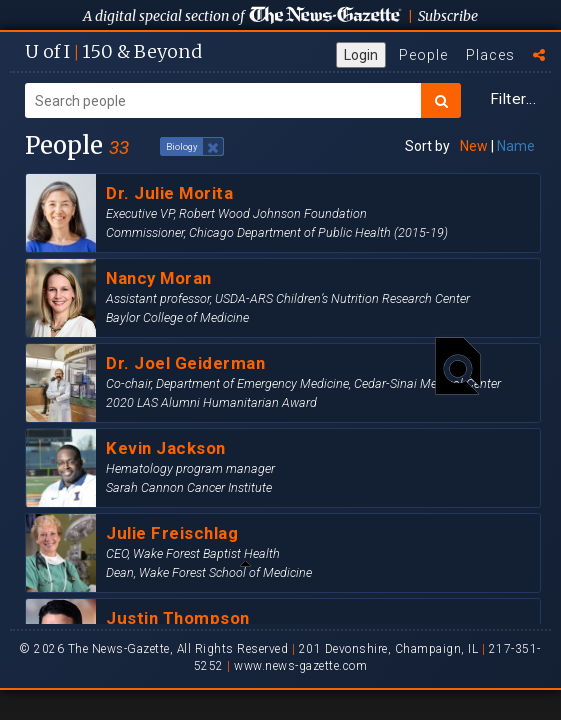 This screenshot has height=720, width=561. What do you see at coordinates (245, 564) in the screenshot?
I see `collapse an expanded section` at bounding box center [245, 564].